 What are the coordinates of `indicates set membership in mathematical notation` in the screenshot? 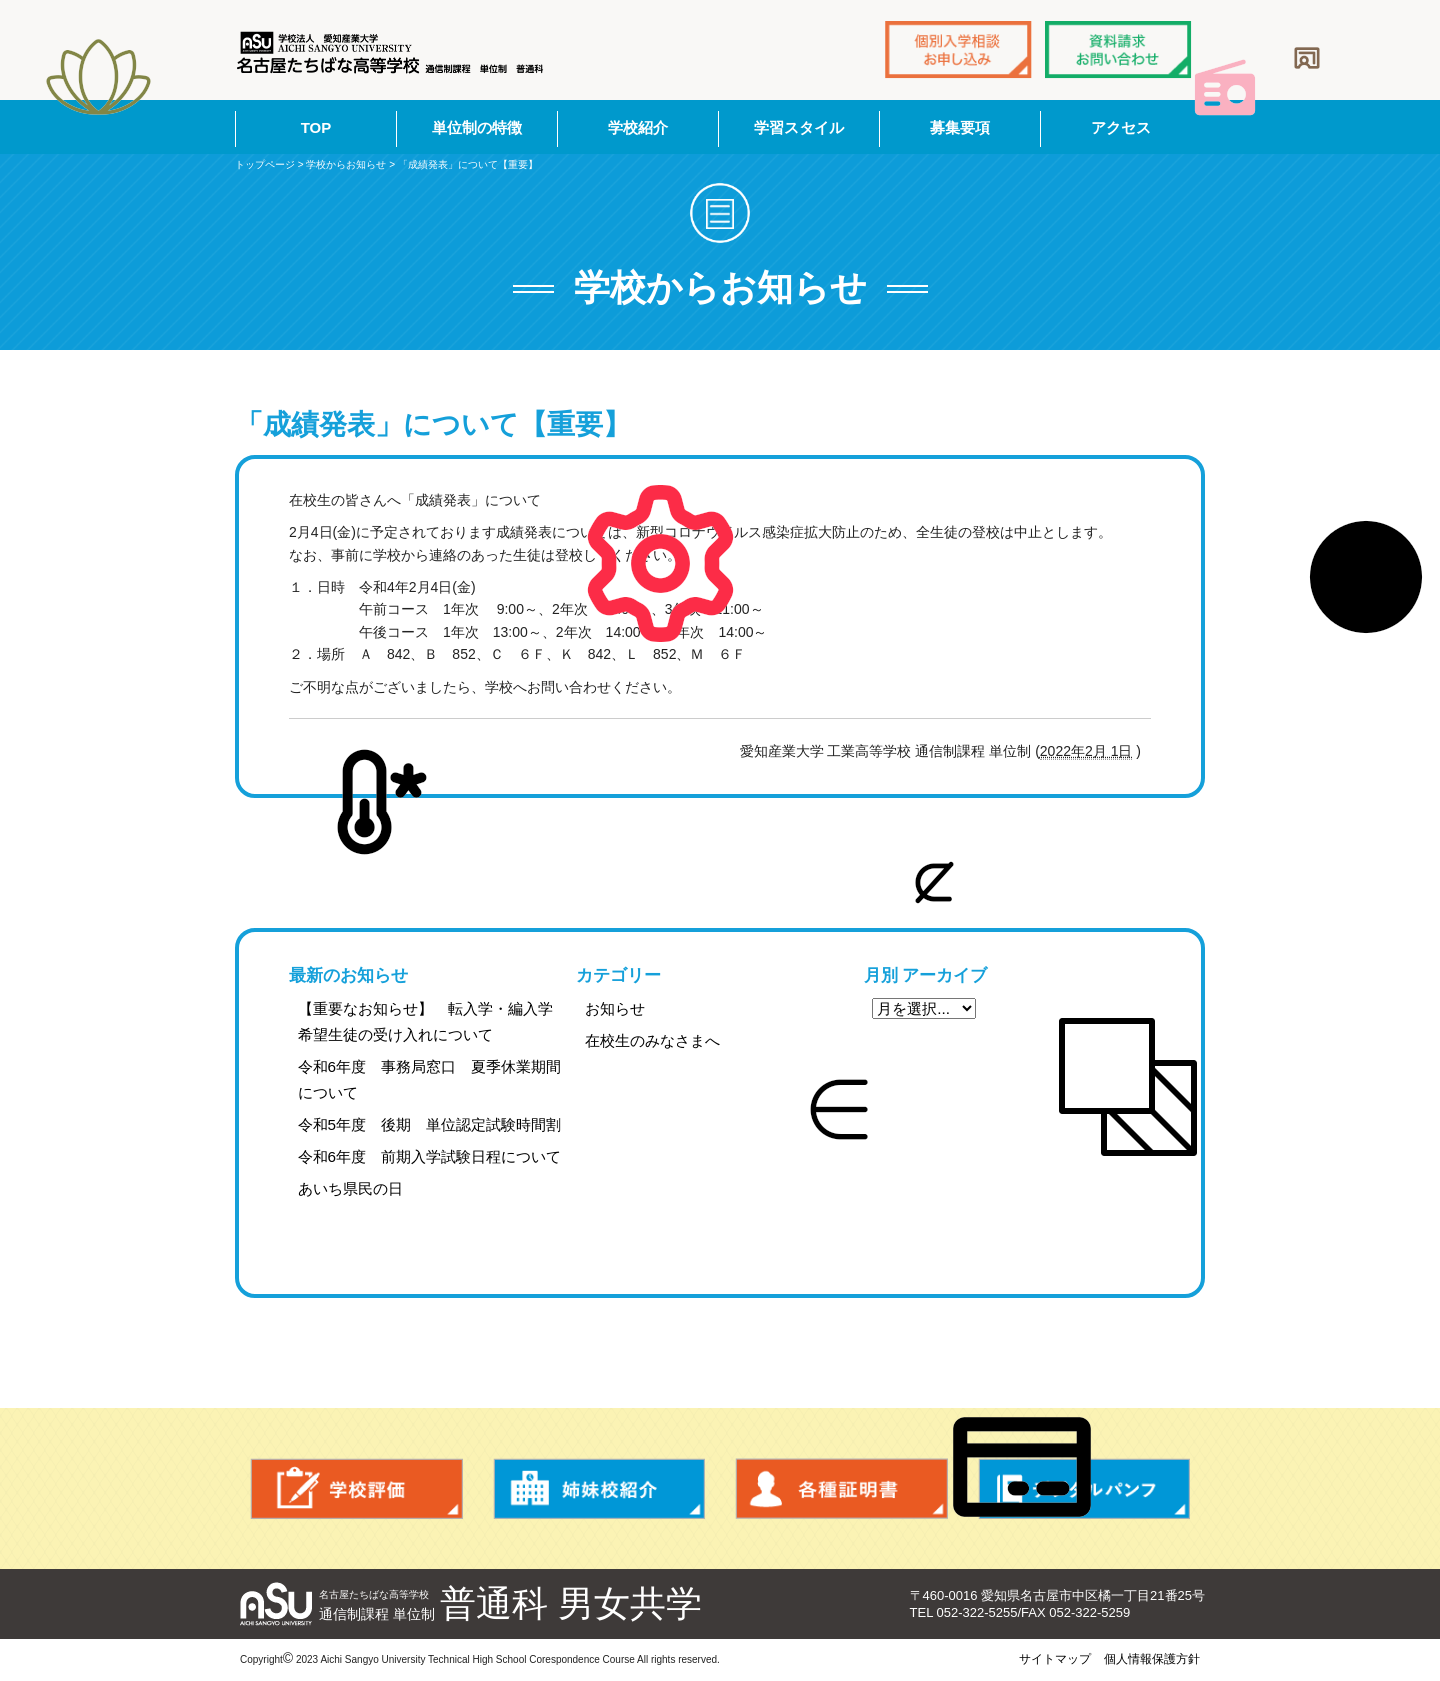 It's located at (840, 1109).